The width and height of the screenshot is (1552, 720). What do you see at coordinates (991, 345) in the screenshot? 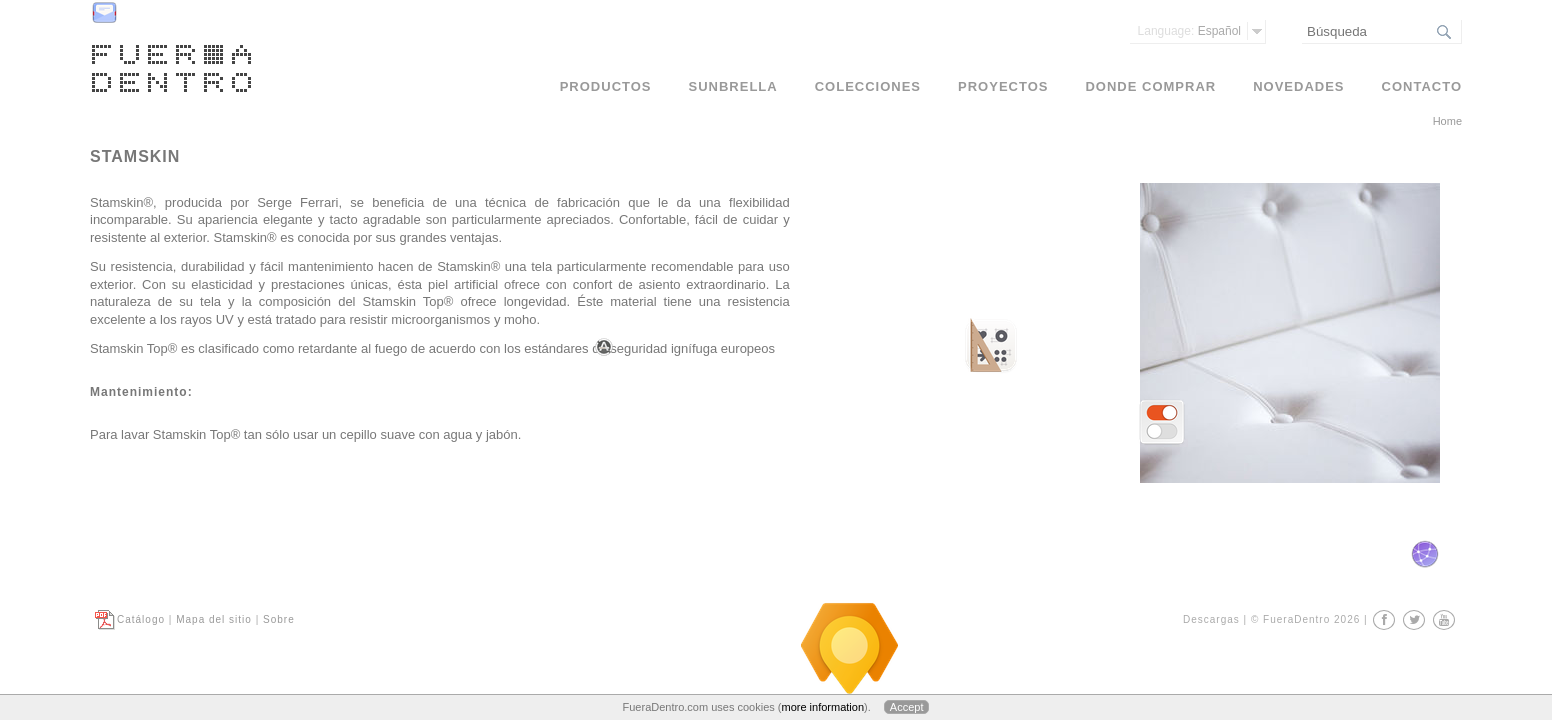
I see `open symbolic preview app` at bounding box center [991, 345].